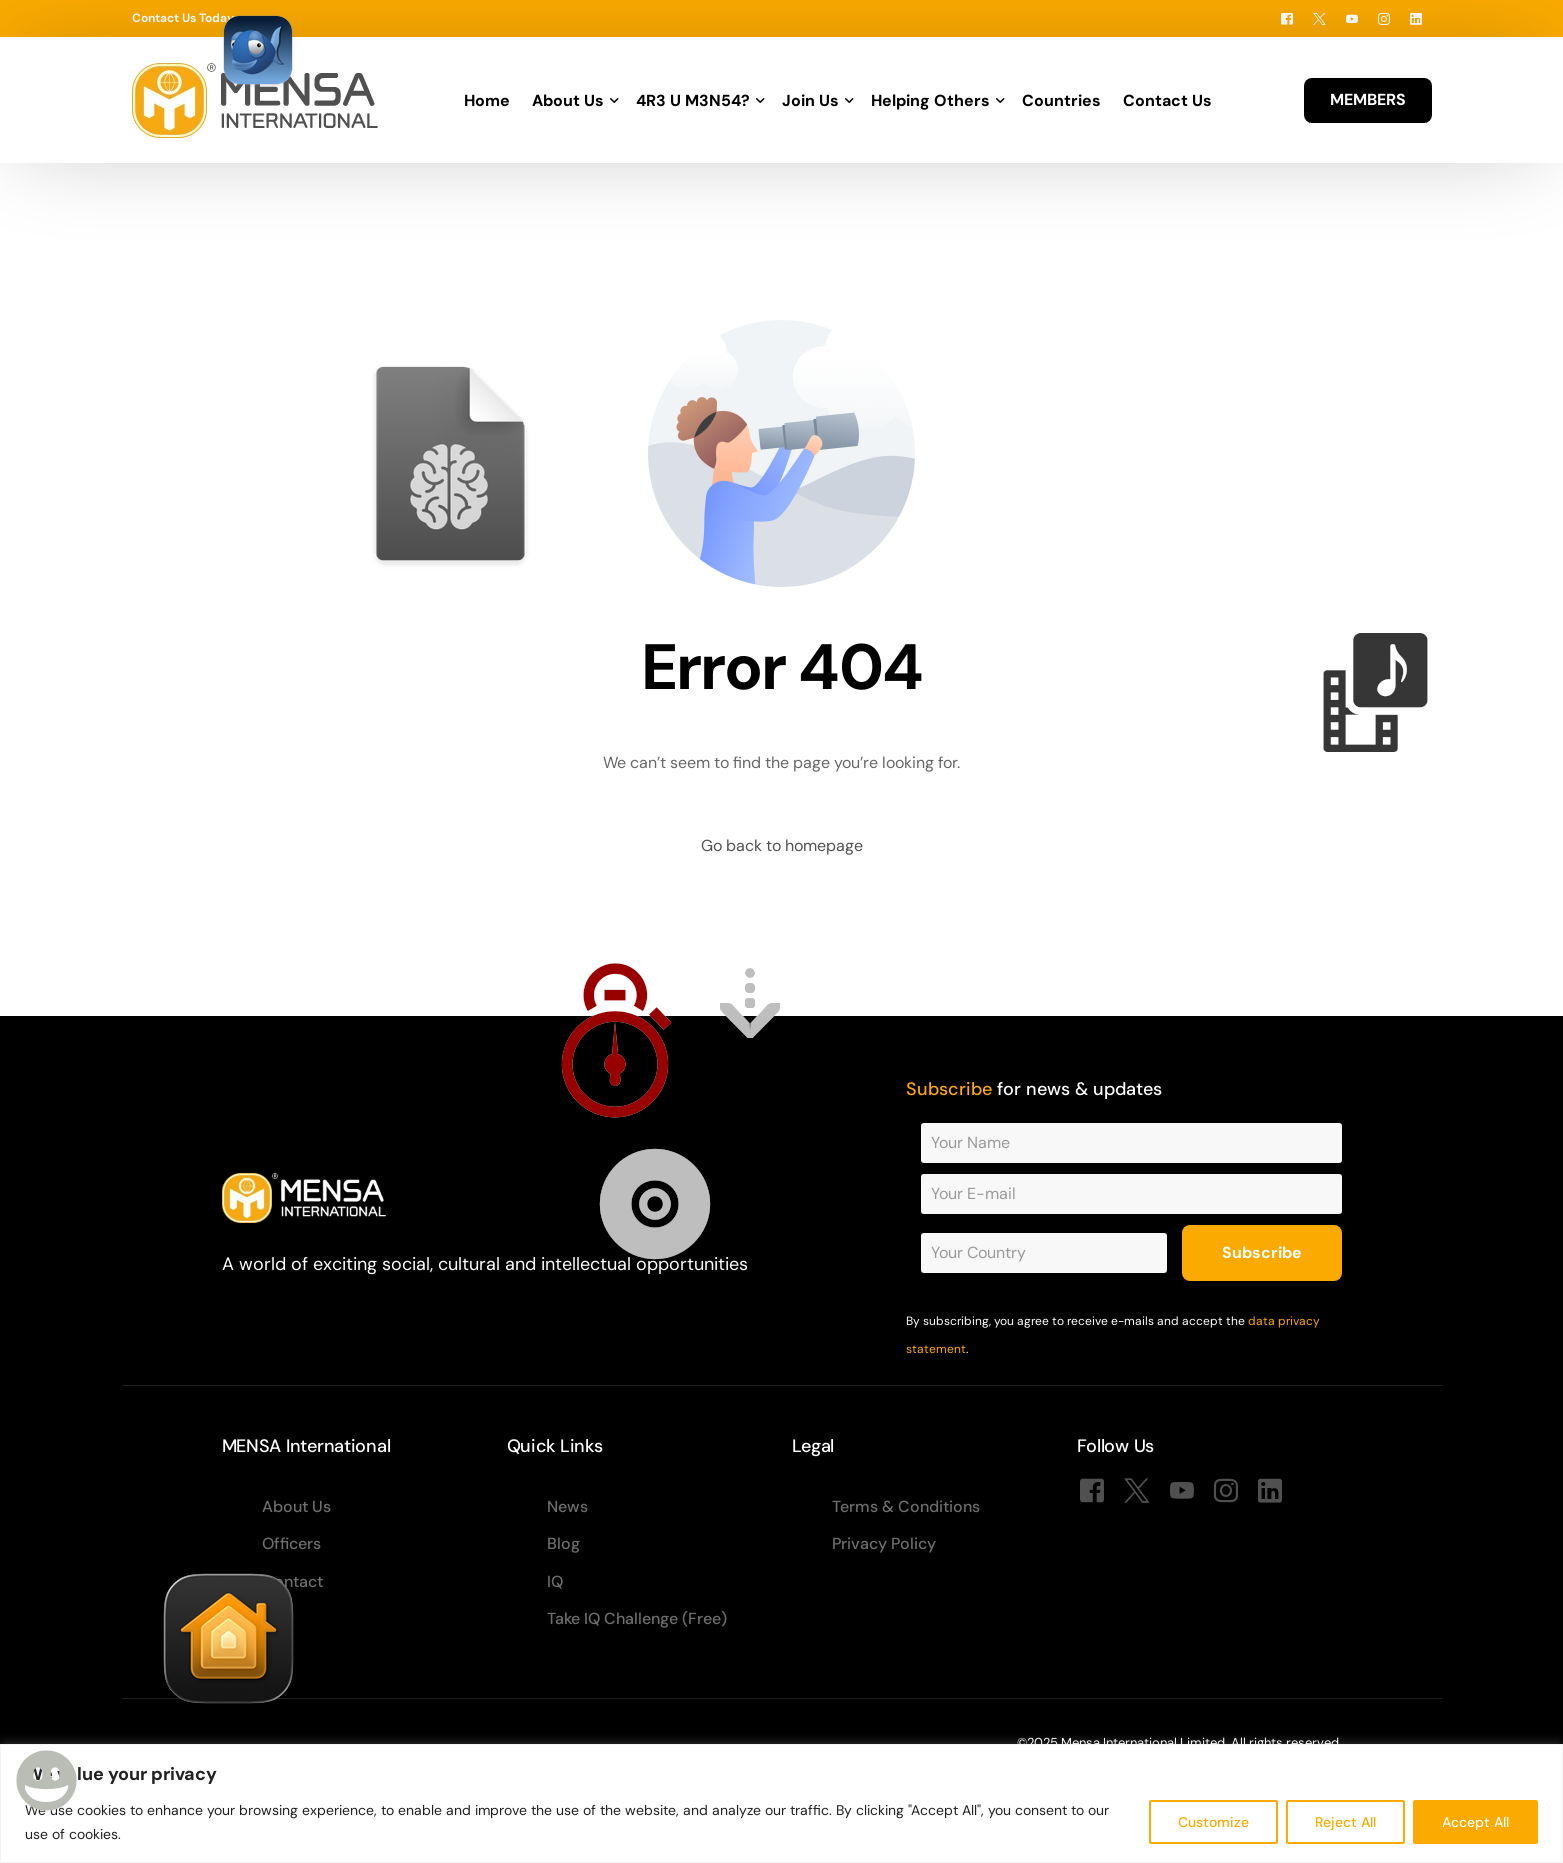 The width and height of the screenshot is (1563, 1863). Describe the element at coordinates (46, 1780) in the screenshot. I see `react with a happy emoji` at that location.